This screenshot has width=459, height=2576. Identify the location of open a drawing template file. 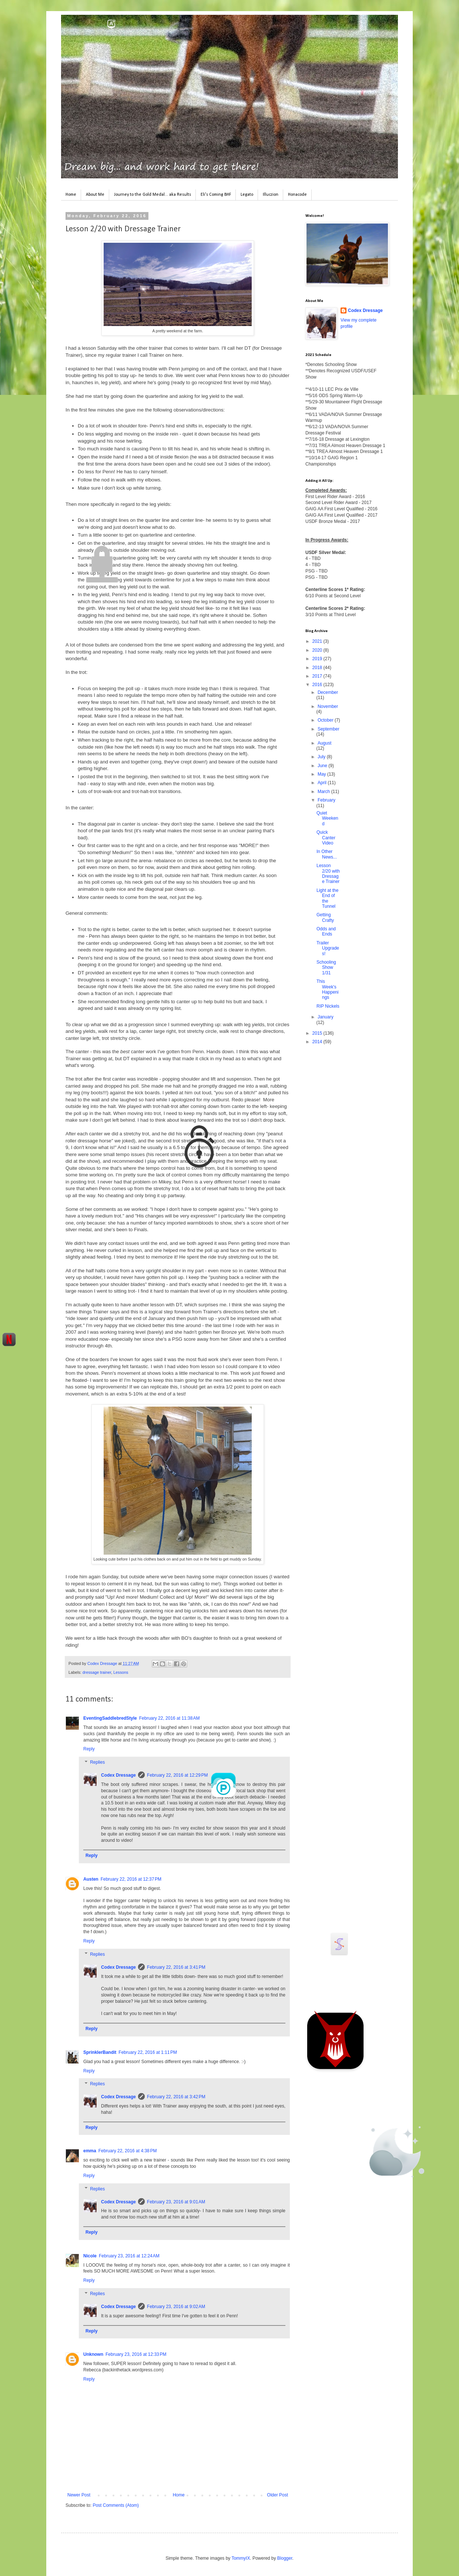
(339, 1944).